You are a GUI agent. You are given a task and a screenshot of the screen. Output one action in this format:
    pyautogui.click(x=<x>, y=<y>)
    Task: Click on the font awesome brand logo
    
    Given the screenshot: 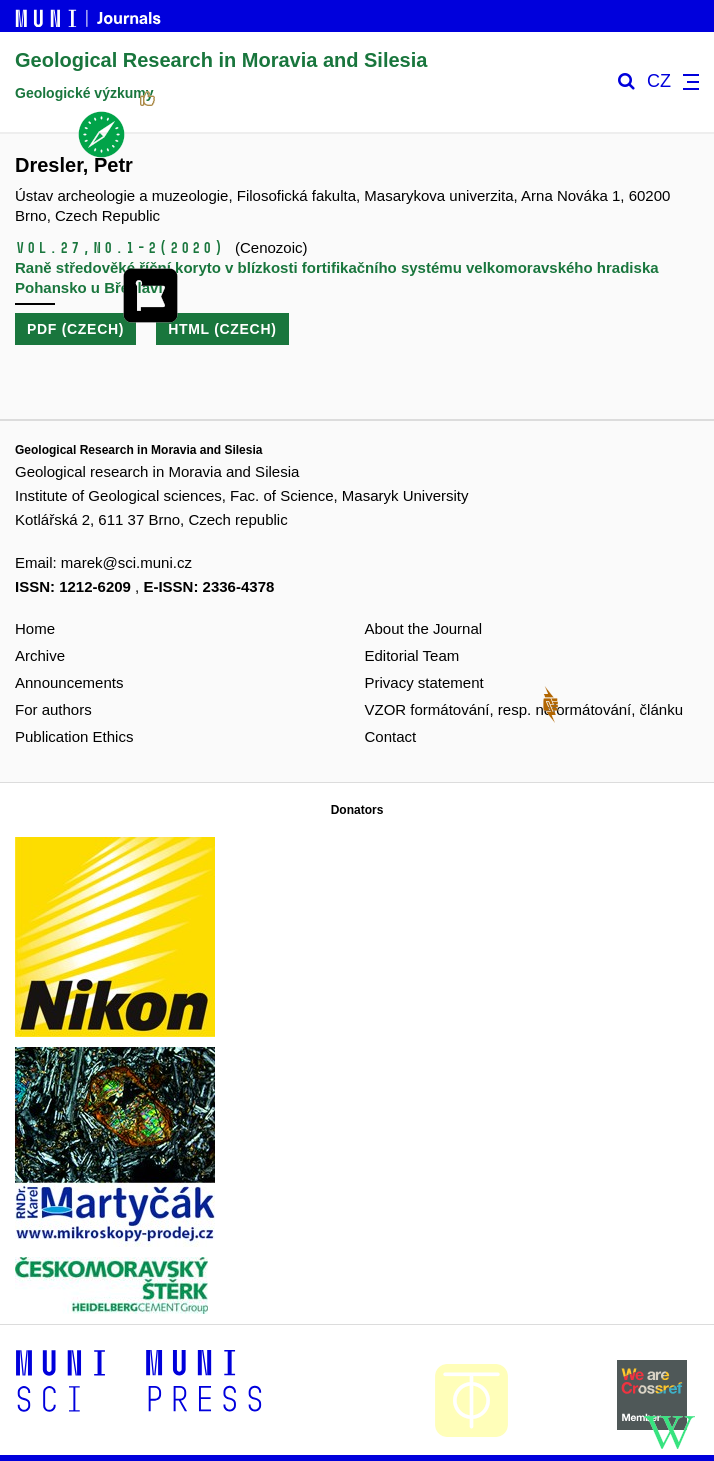 What is the action you would take?
    pyautogui.click(x=150, y=295)
    